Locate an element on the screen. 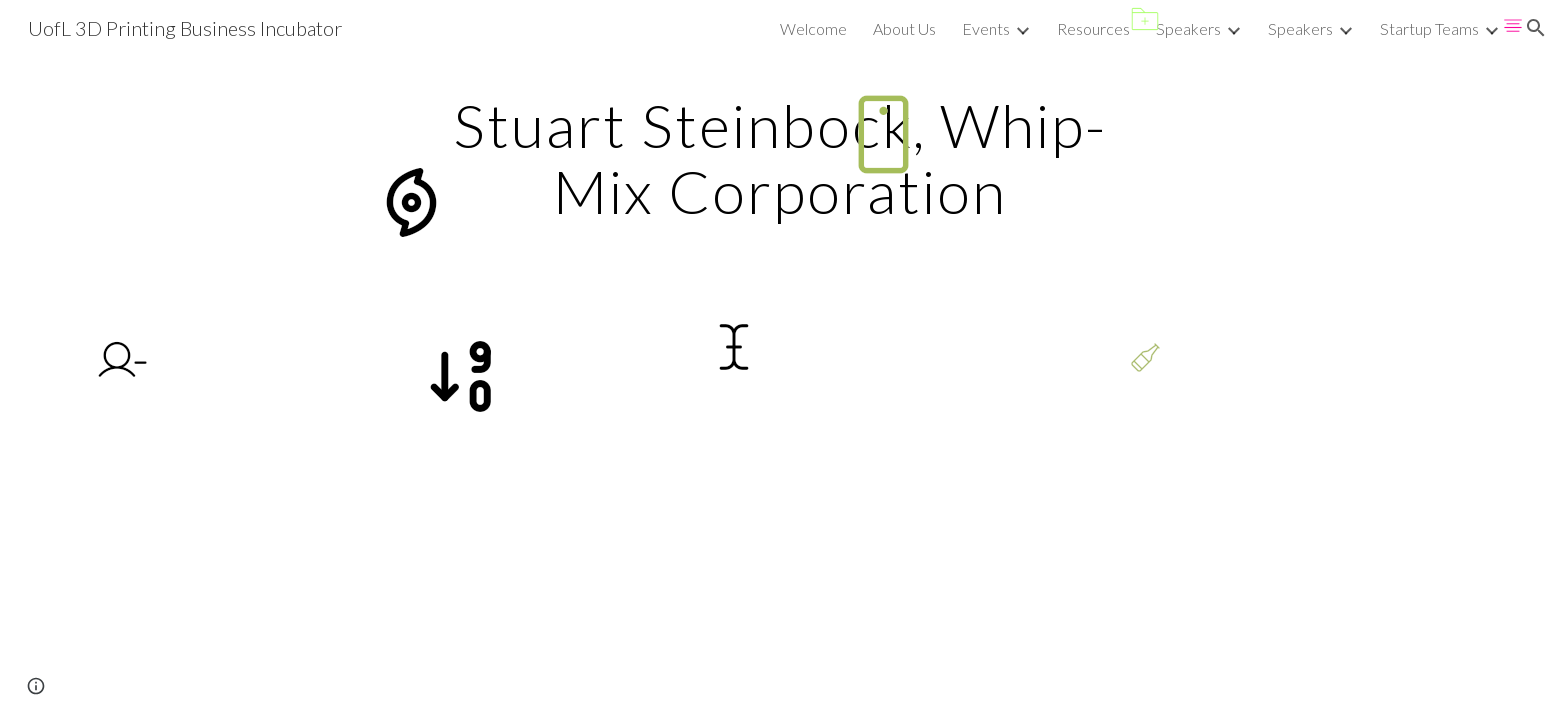 The width and height of the screenshot is (1560, 720). sort numbers in descending order is located at coordinates (462, 376).